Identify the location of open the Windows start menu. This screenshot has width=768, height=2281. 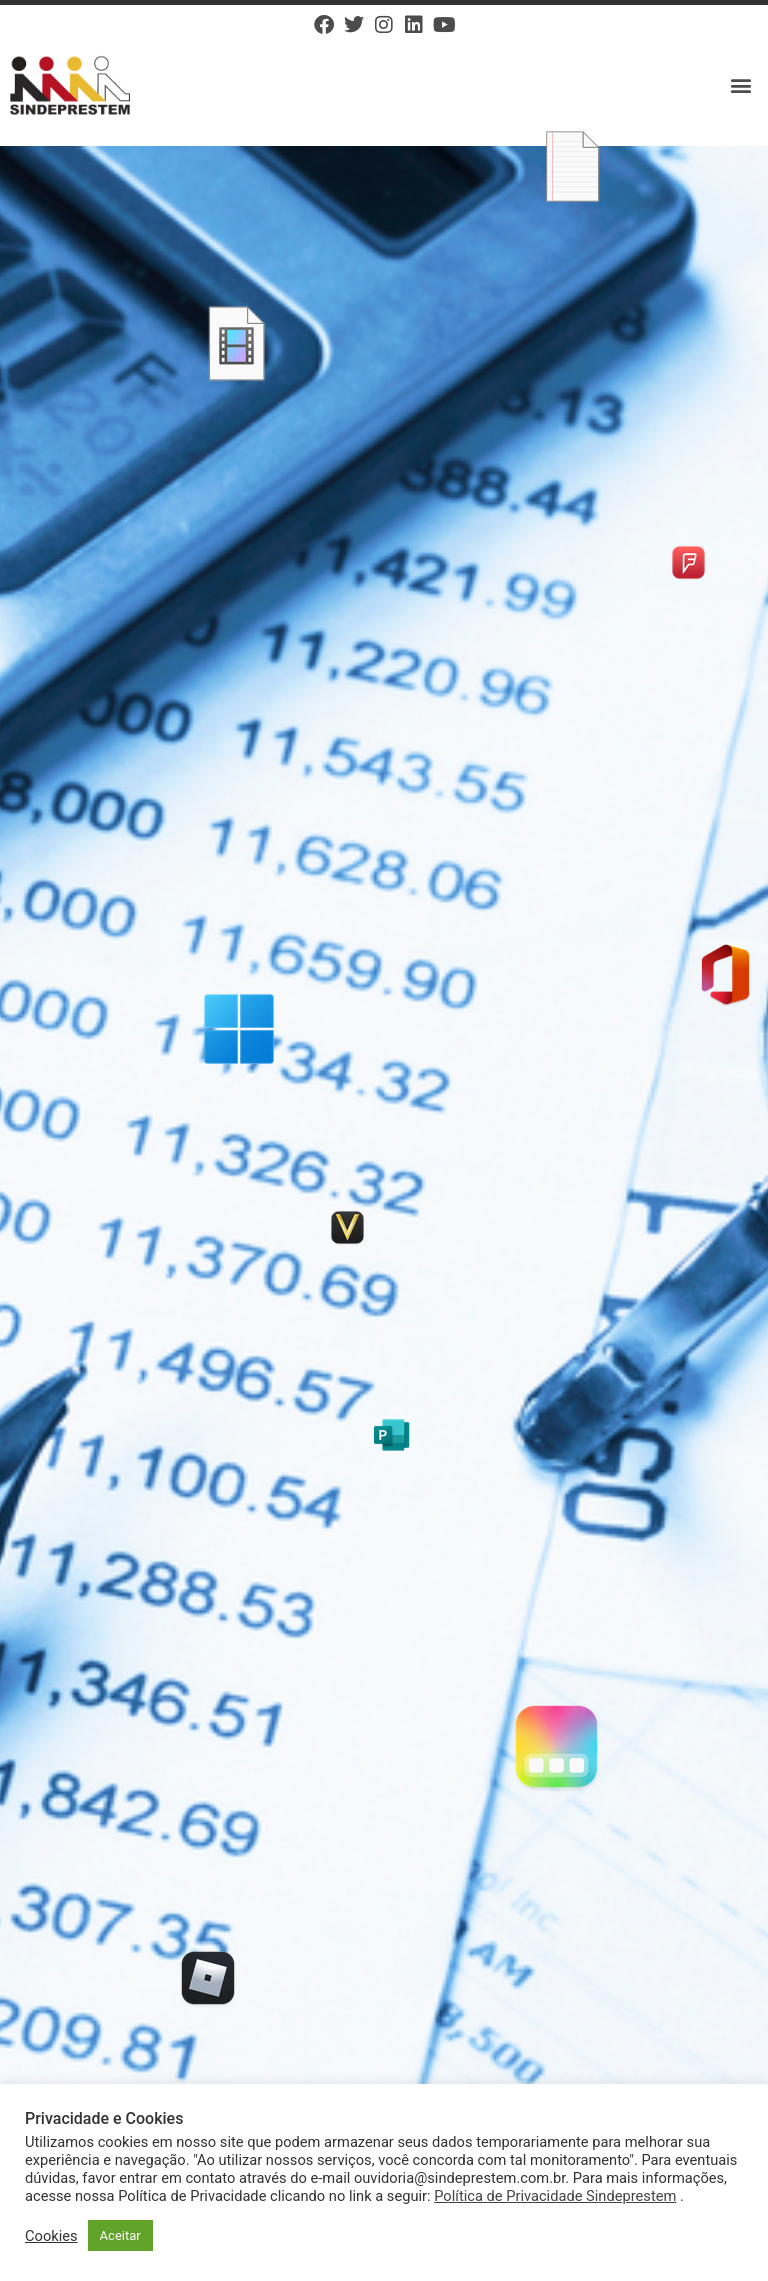
(239, 1029).